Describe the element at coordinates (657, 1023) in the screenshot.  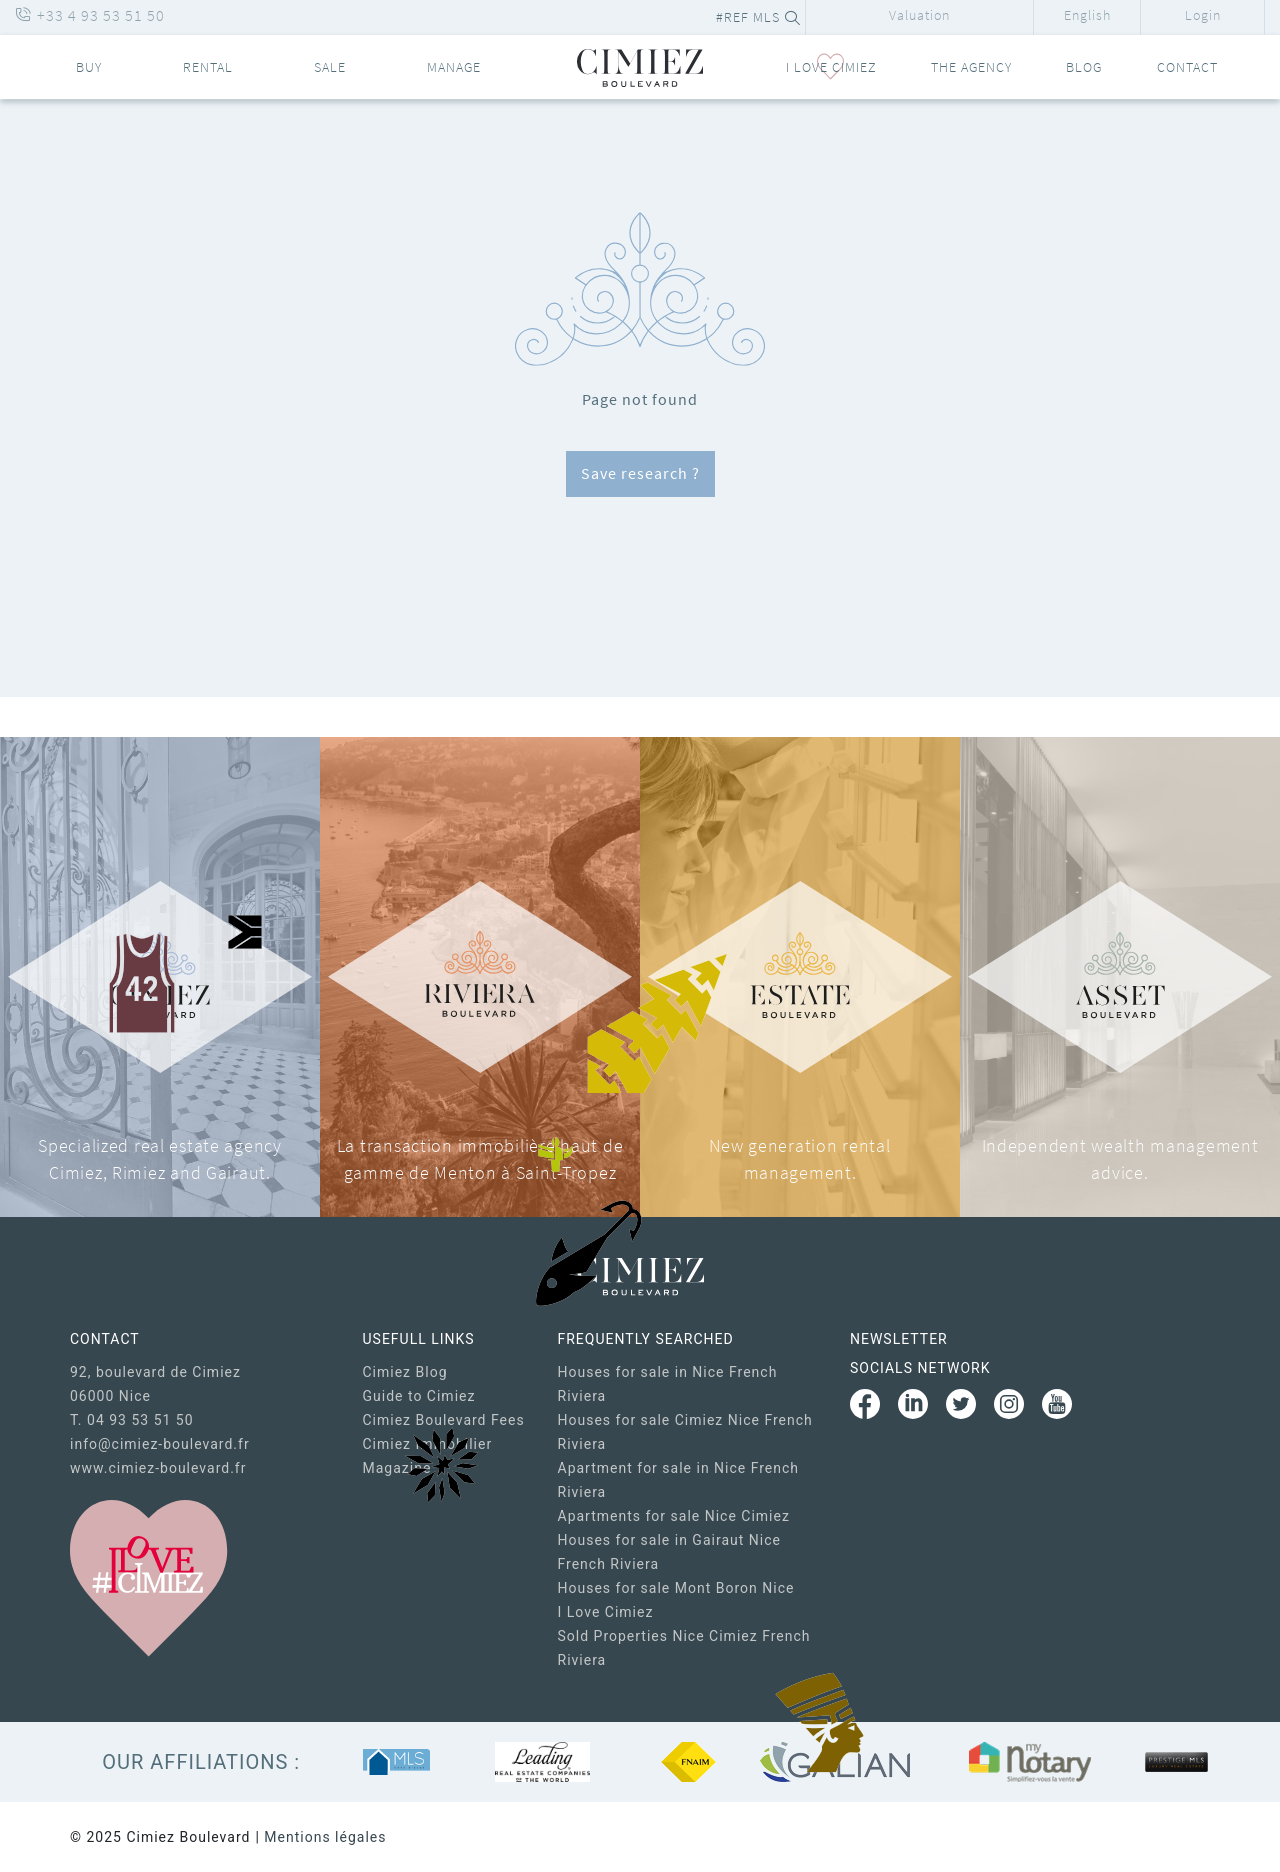
I see `indicates vehicle drift or traction loss in a racing game` at that location.